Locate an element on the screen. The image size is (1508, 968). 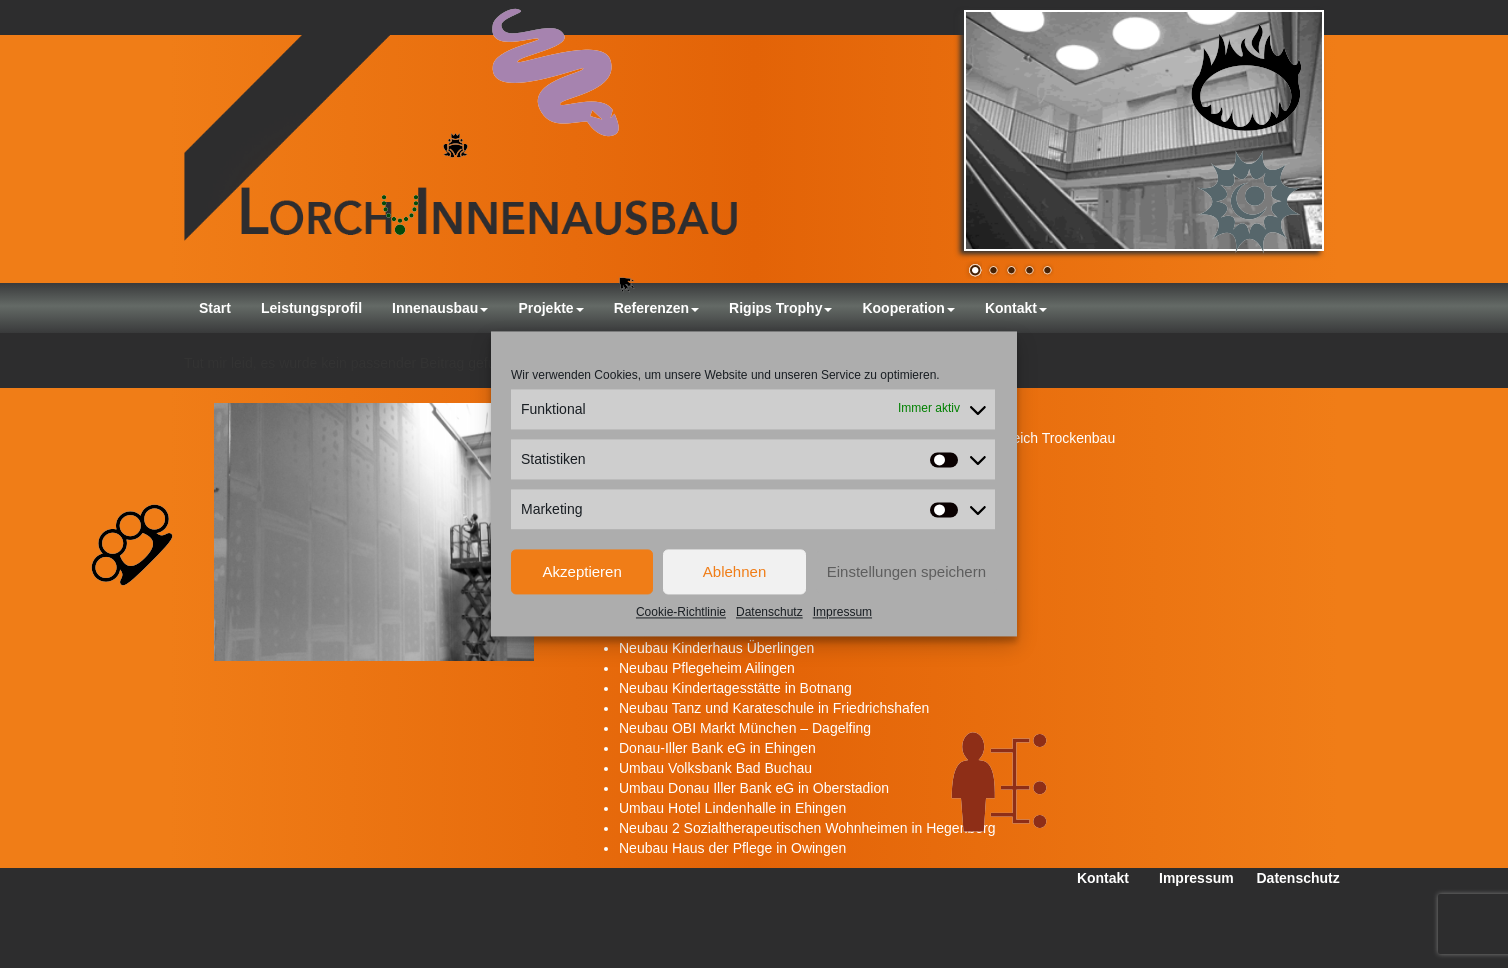
view character skills or abilities is located at coordinates (1001, 781).